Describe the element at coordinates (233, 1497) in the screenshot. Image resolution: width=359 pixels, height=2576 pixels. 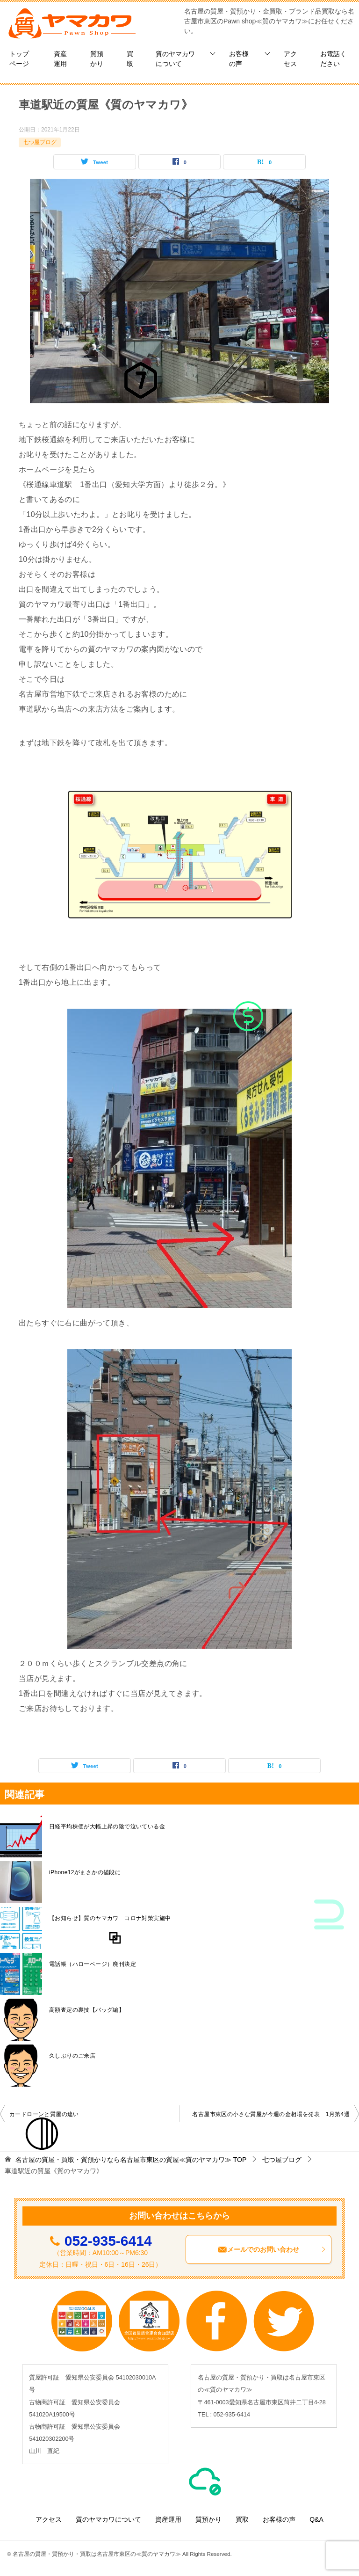
I see `access TV or video streaming features` at that location.